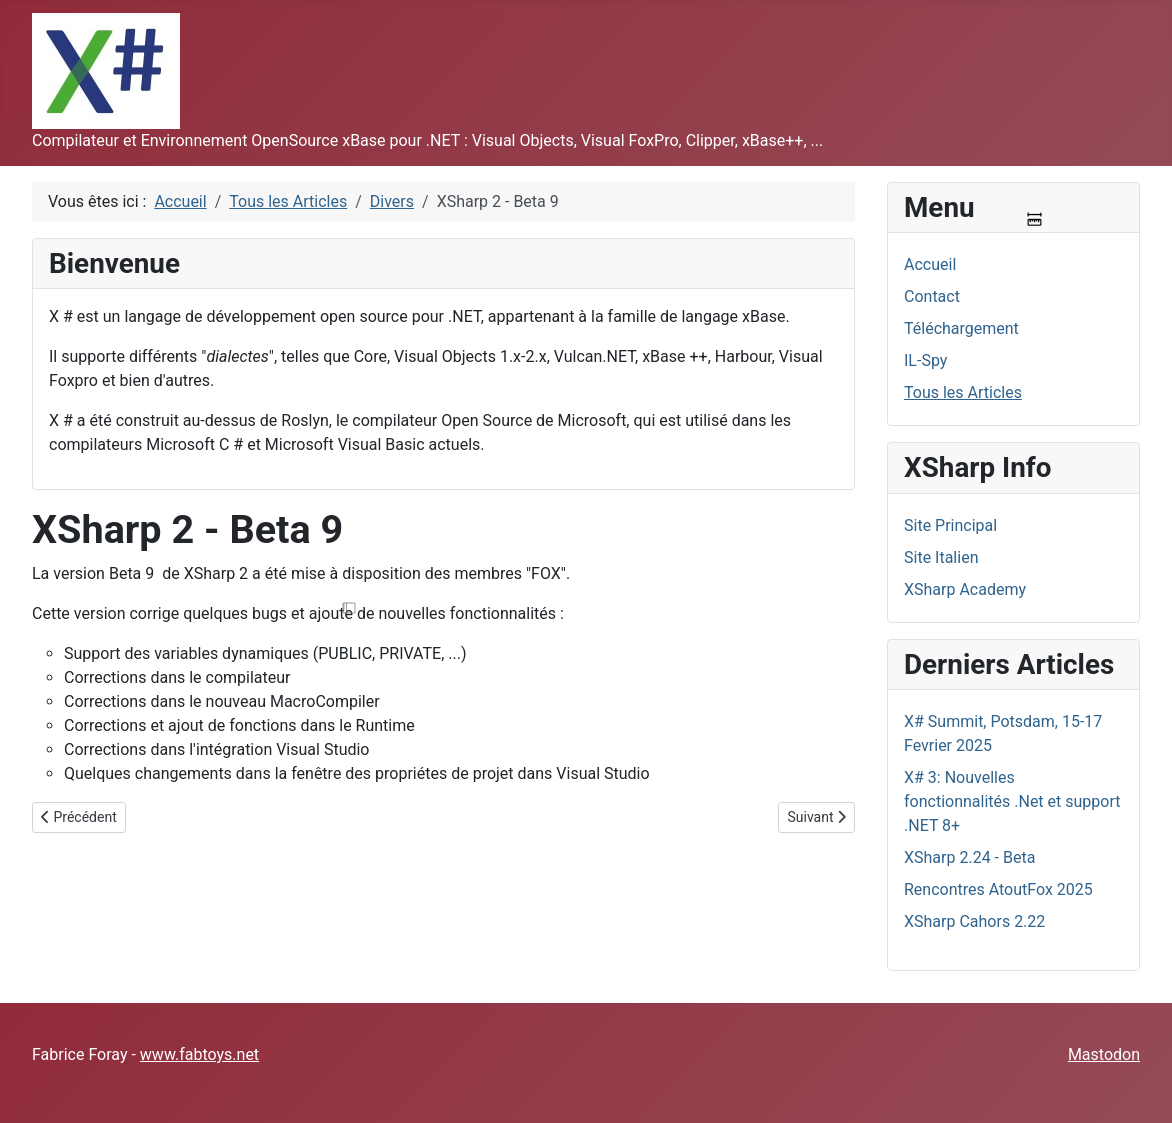  Describe the element at coordinates (349, 608) in the screenshot. I see `toggle the sidebar panel` at that location.